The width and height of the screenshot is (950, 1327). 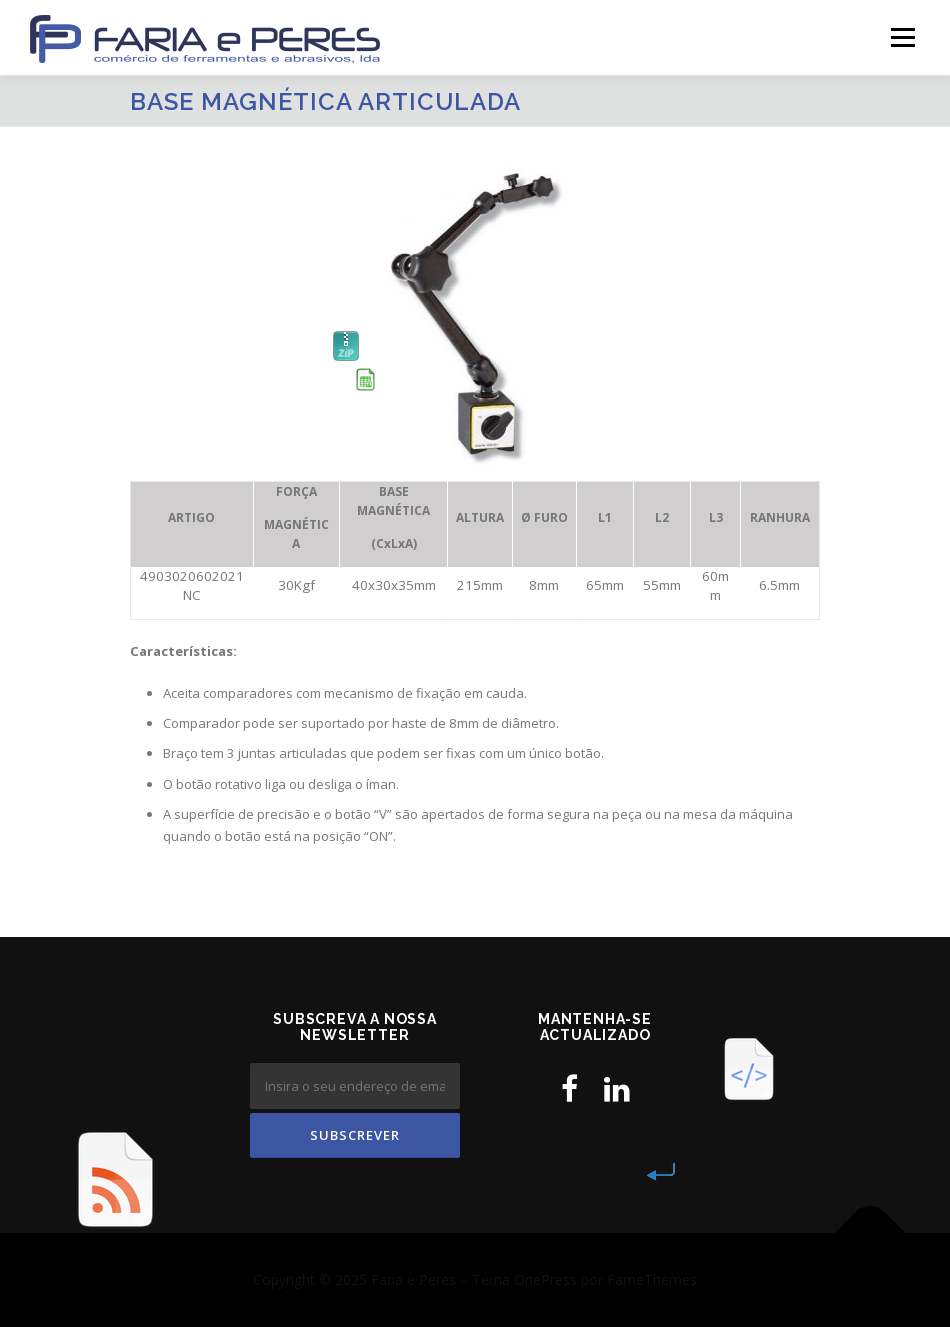 I want to click on an RSS feed file or subscription document, so click(x=115, y=1179).